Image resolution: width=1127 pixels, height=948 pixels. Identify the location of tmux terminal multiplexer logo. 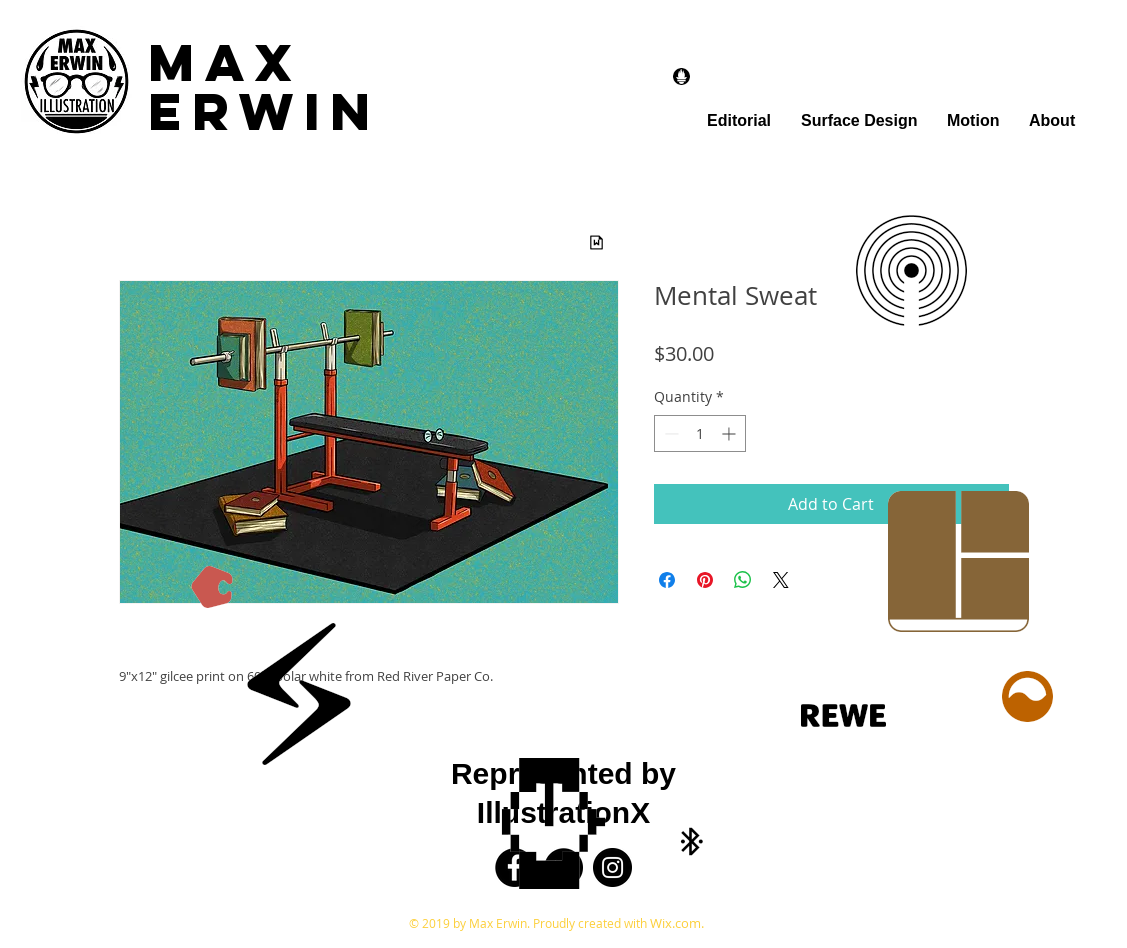
(958, 561).